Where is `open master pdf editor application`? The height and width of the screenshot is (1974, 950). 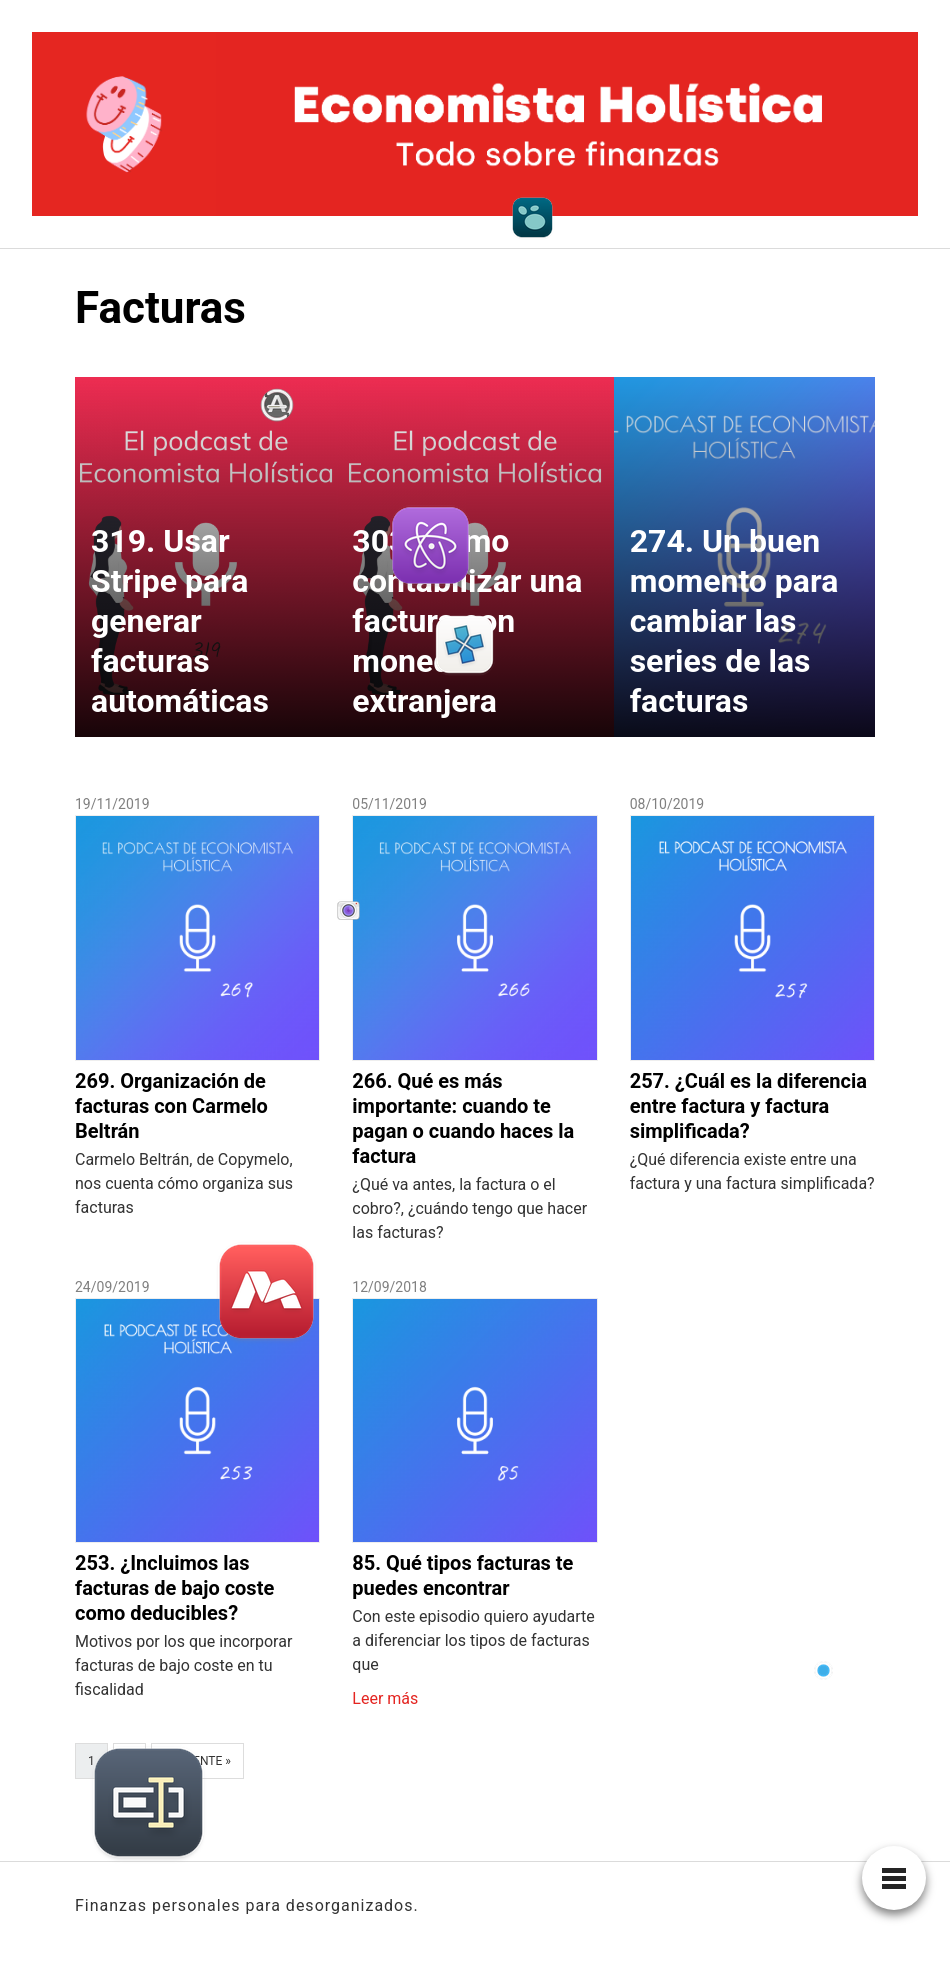
open master pdf editor application is located at coordinates (266, 1291).